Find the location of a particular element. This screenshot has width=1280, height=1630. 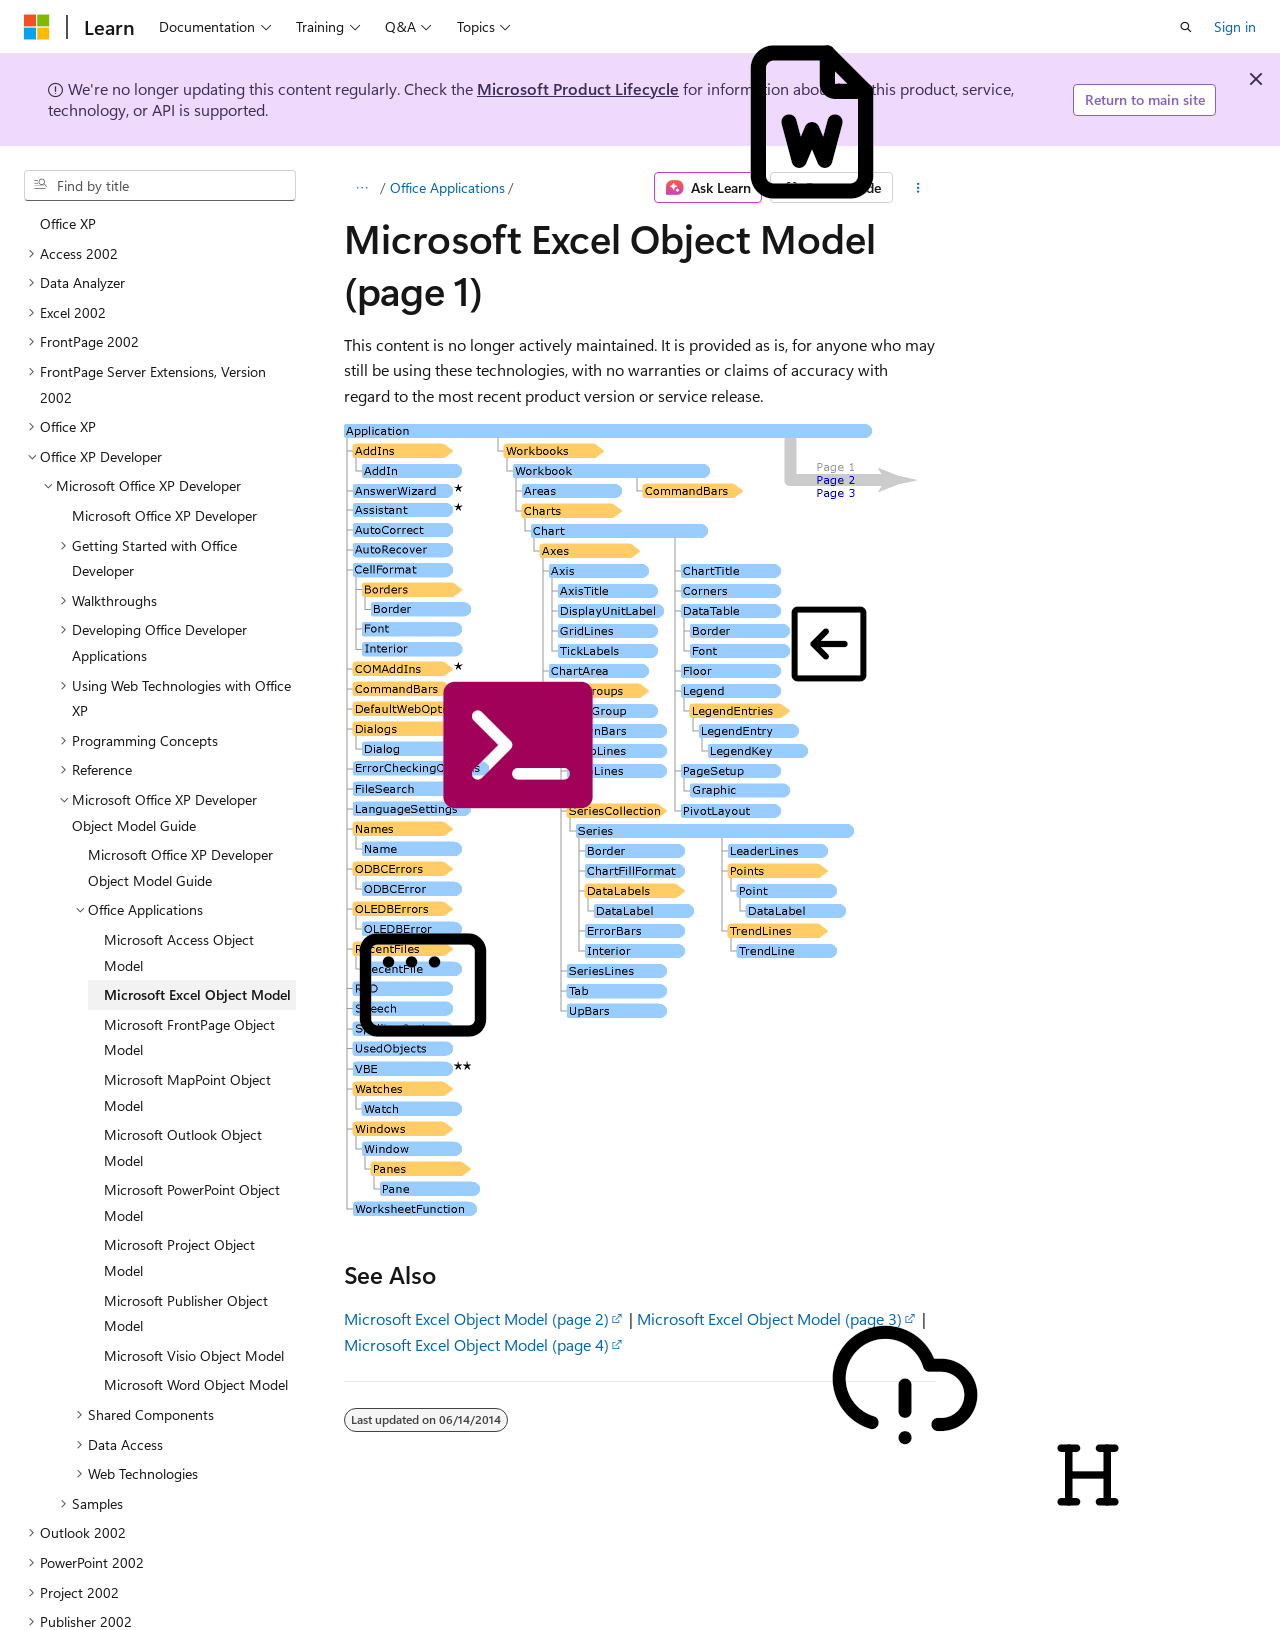

navigate back to the previous screen is located at coordinates (829, 644).